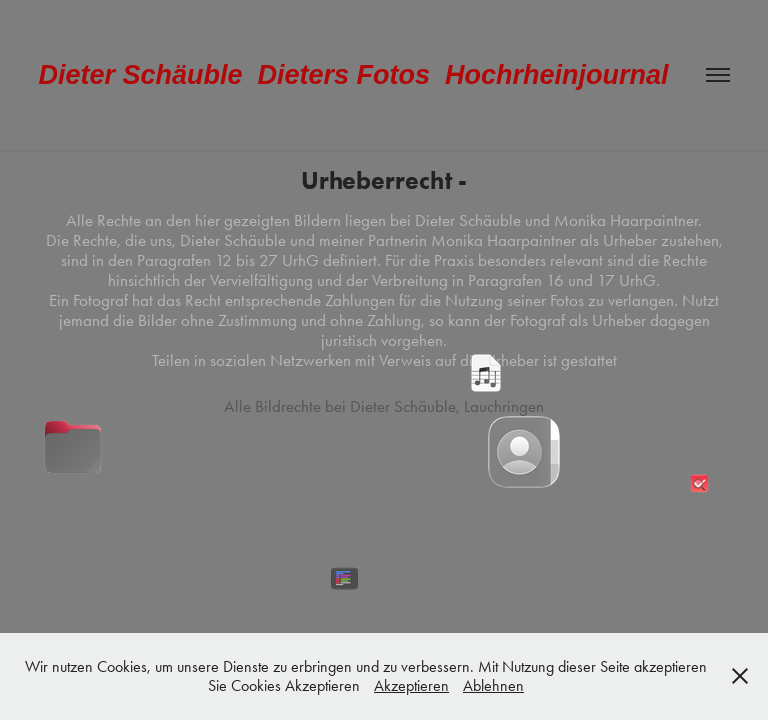 This screenshot has height=720, width=768. I want to click on open contacts app, so click(524, 452).